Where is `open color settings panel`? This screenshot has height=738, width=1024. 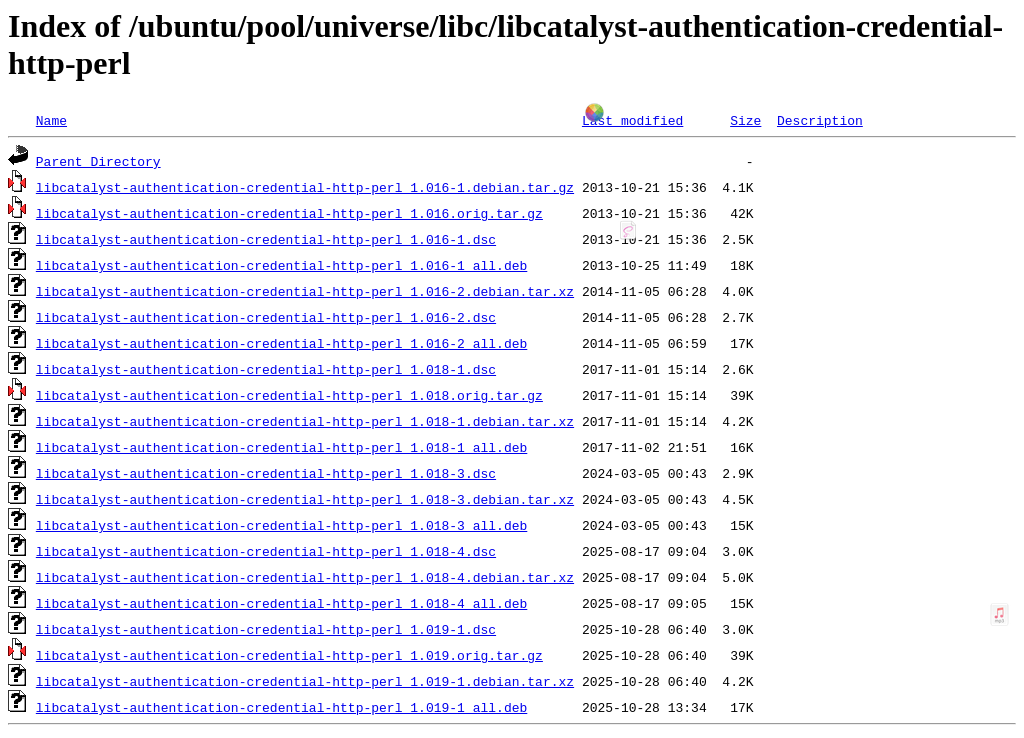 open color settings panel is located at coordinates (594, 112).